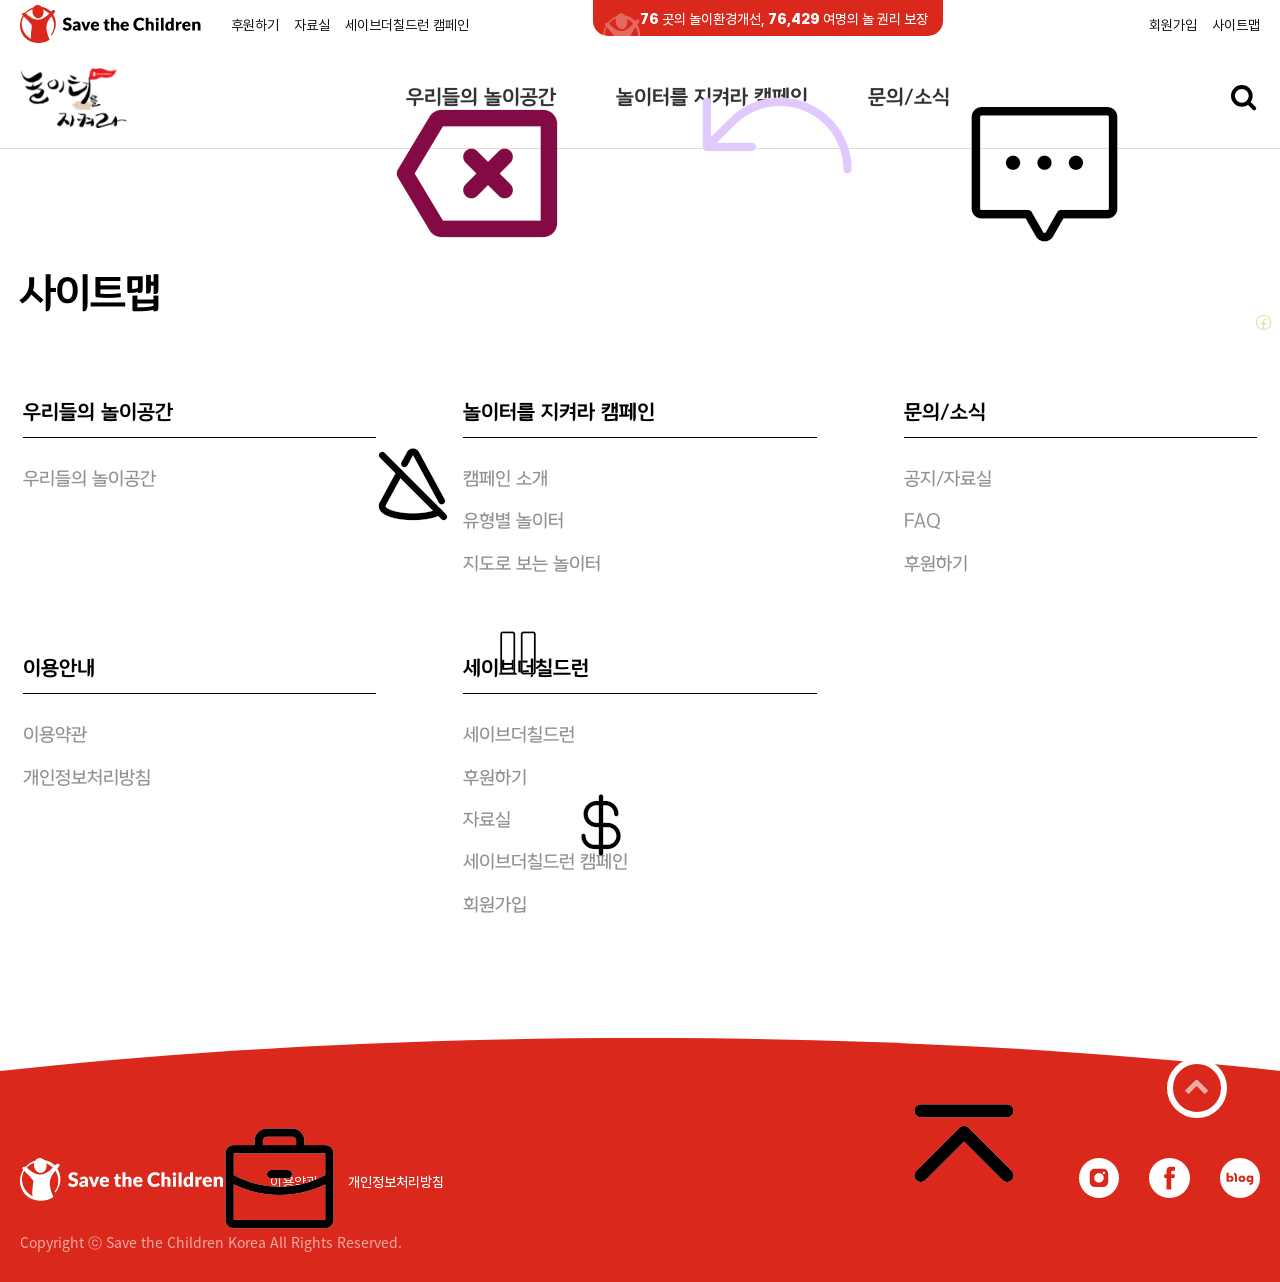  Describe the element at coordinates (964, 1141) in the screenshot. I see `collapse or minimize a section` at that location.